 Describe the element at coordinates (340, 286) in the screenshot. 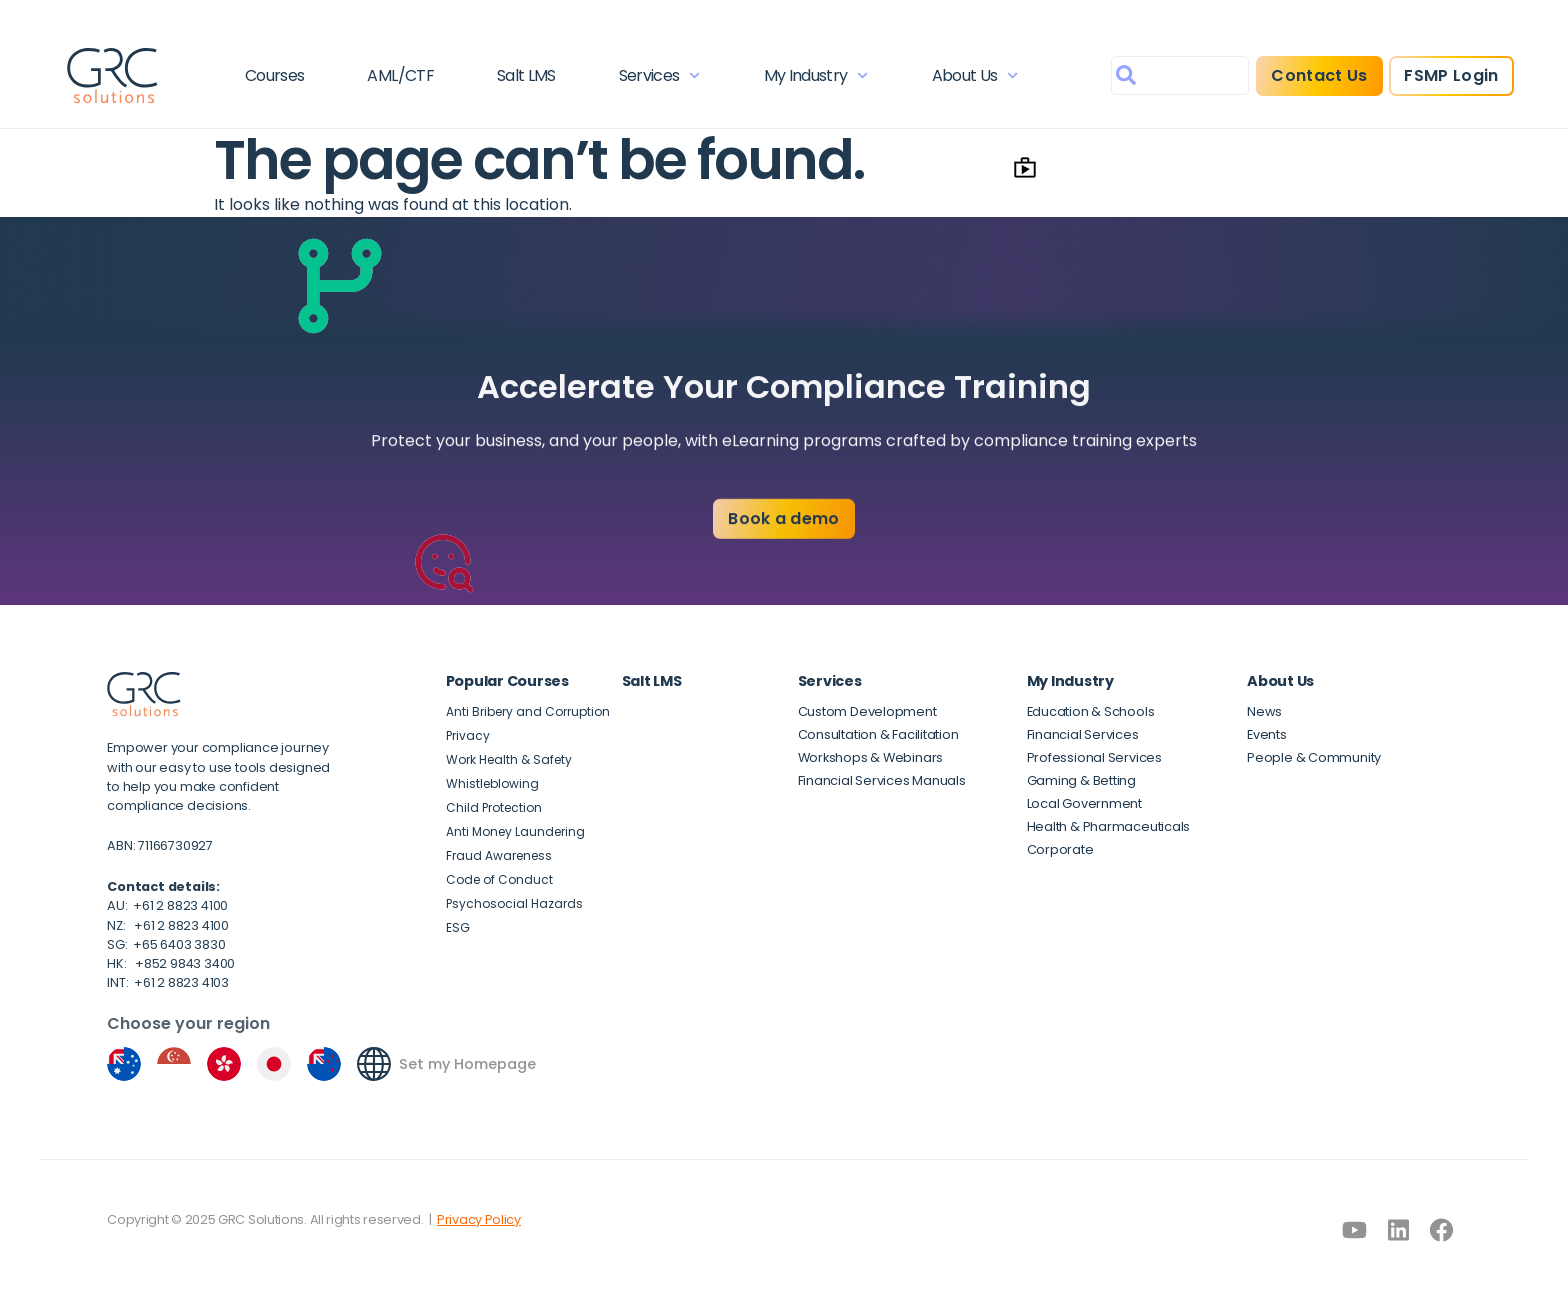

I see `view repository branches` at that location.